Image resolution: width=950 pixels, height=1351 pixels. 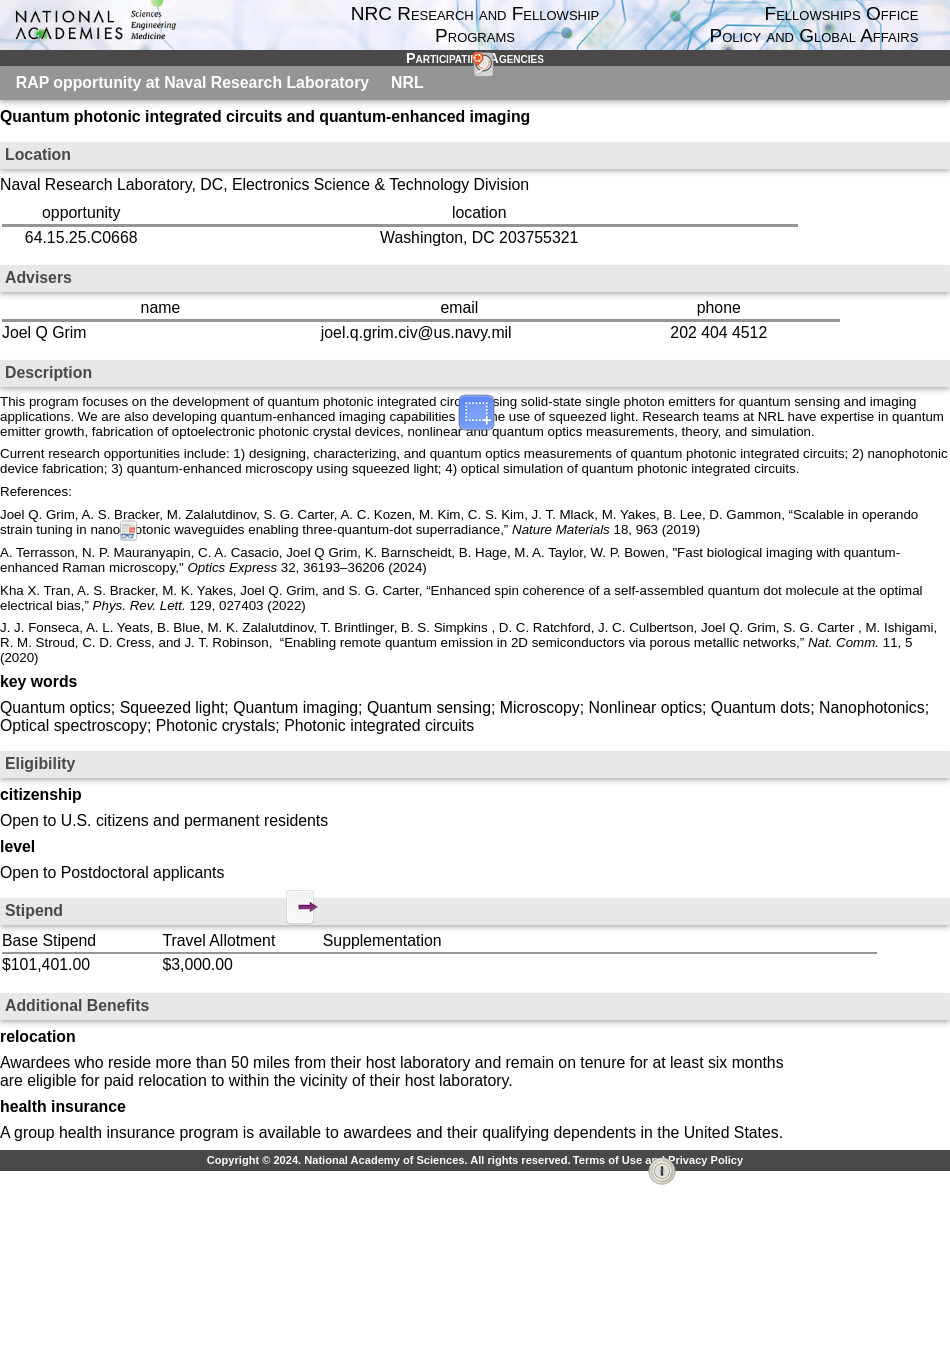 What do you see at coordinates (128, 530) in the screenshot?
I see `open evince document viewer` at bounding box center [128, 530].